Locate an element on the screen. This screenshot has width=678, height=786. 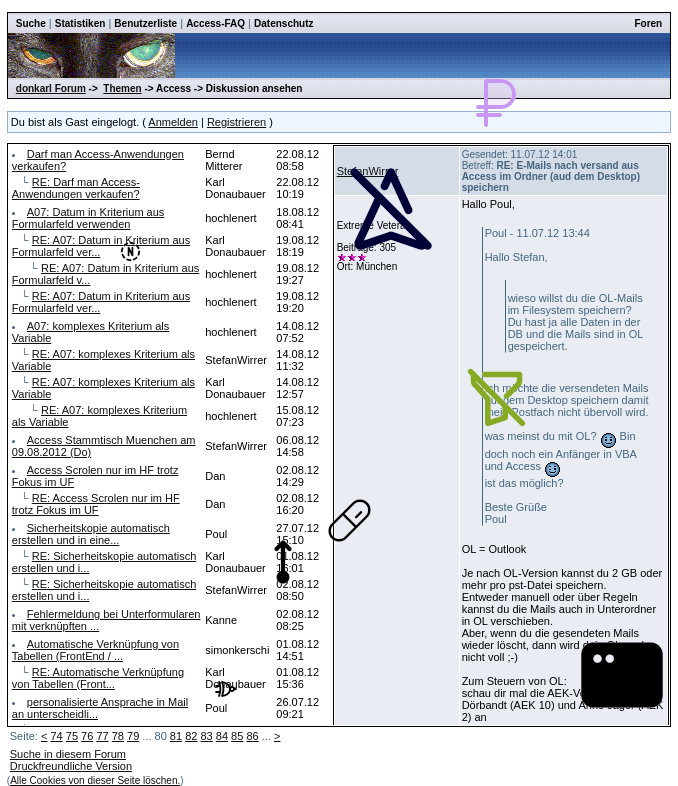
view price in russian rubles is located at coordinates (496, 103).